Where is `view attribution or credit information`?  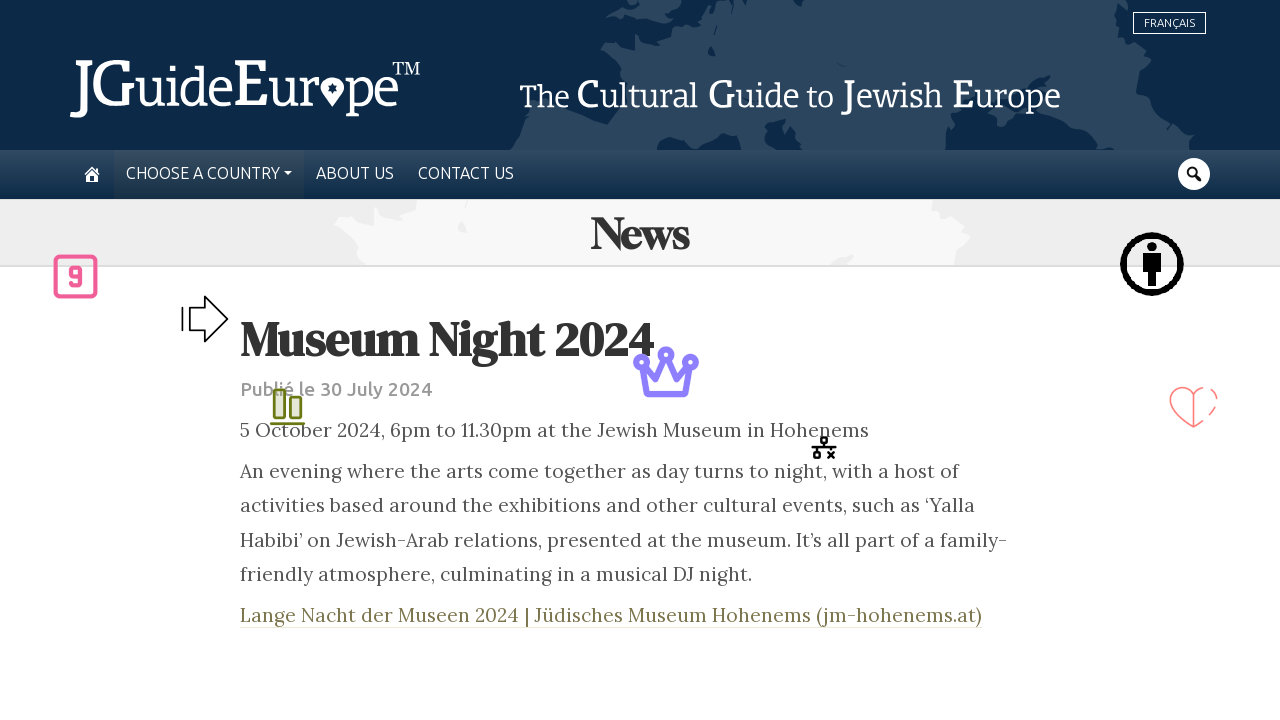 view attribution or credit information is located at coordinates (1152, 264).